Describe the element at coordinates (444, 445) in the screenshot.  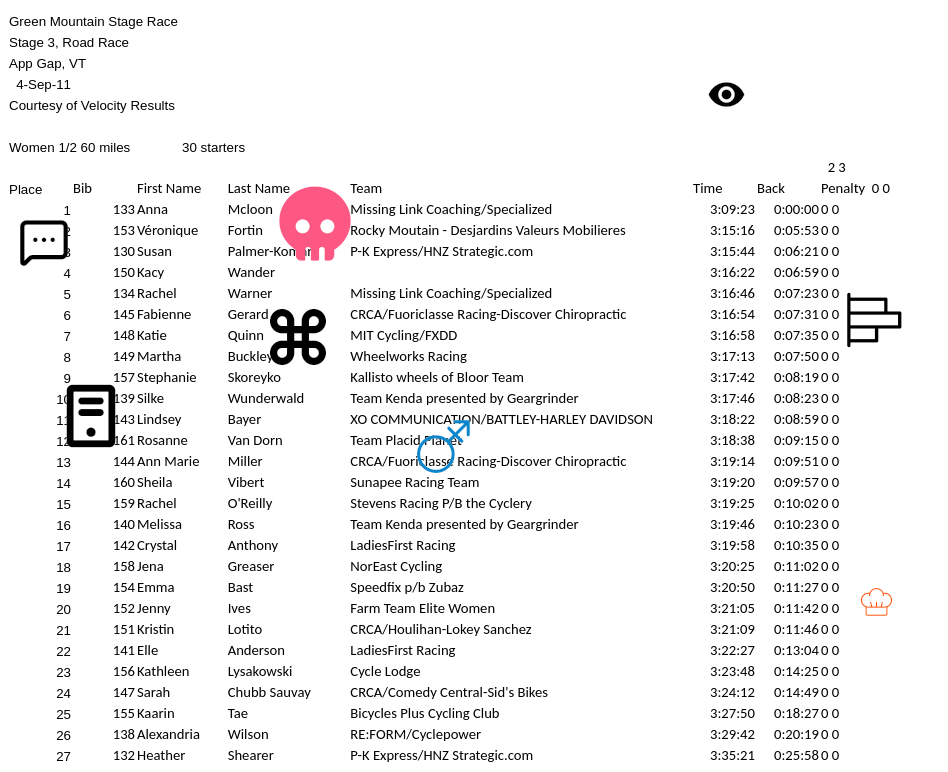
I see `indicates transgender or non-binary gender identity option` at that location.